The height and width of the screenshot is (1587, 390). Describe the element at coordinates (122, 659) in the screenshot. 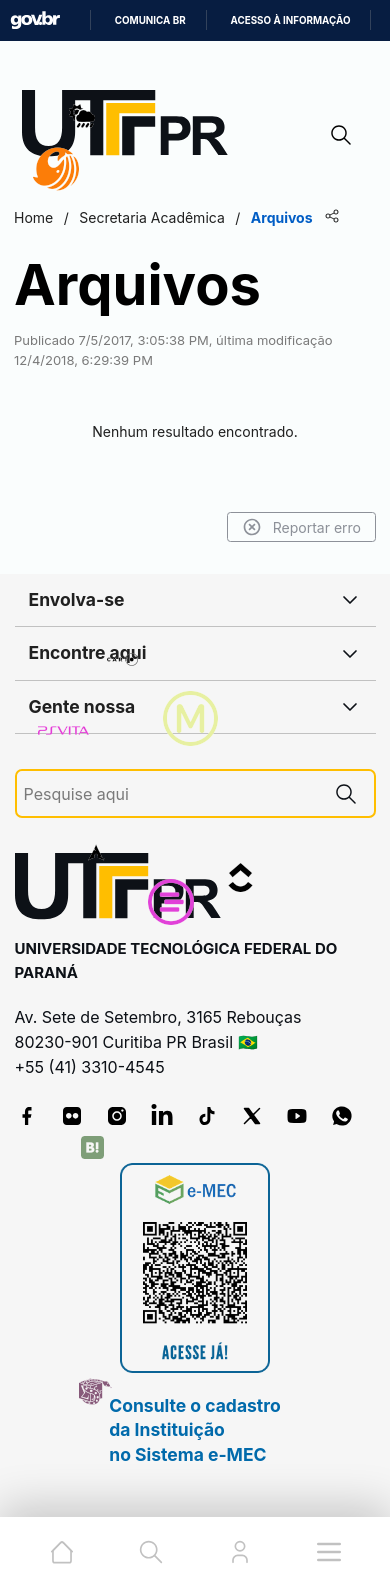

I see `CARTO mapping platform logo` at that location.